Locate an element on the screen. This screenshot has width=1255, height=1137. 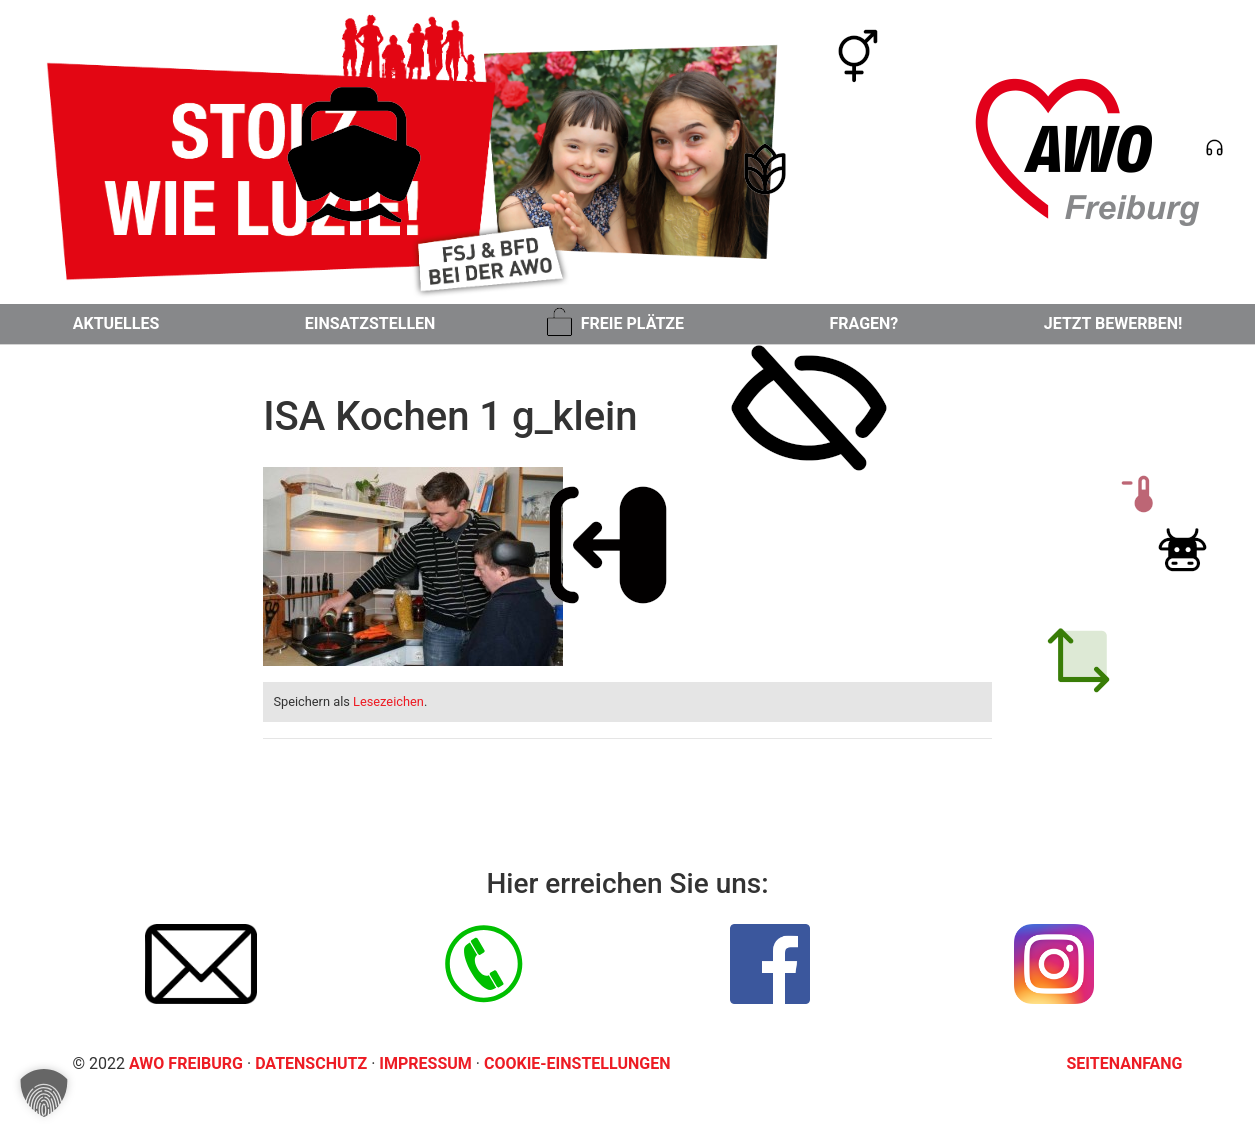
hide password or sensitive content is located at coordinates (809, 408).